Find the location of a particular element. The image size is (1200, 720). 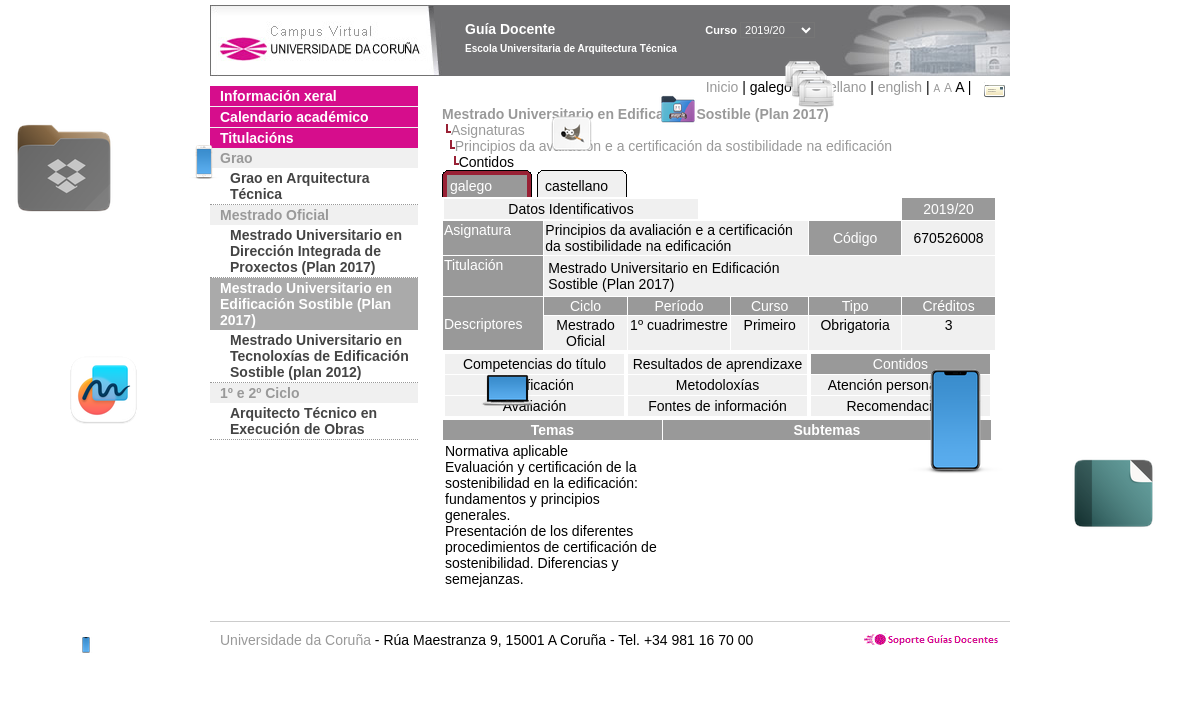

represents this macbook pro in system settings is located at coordinates (507, 389).